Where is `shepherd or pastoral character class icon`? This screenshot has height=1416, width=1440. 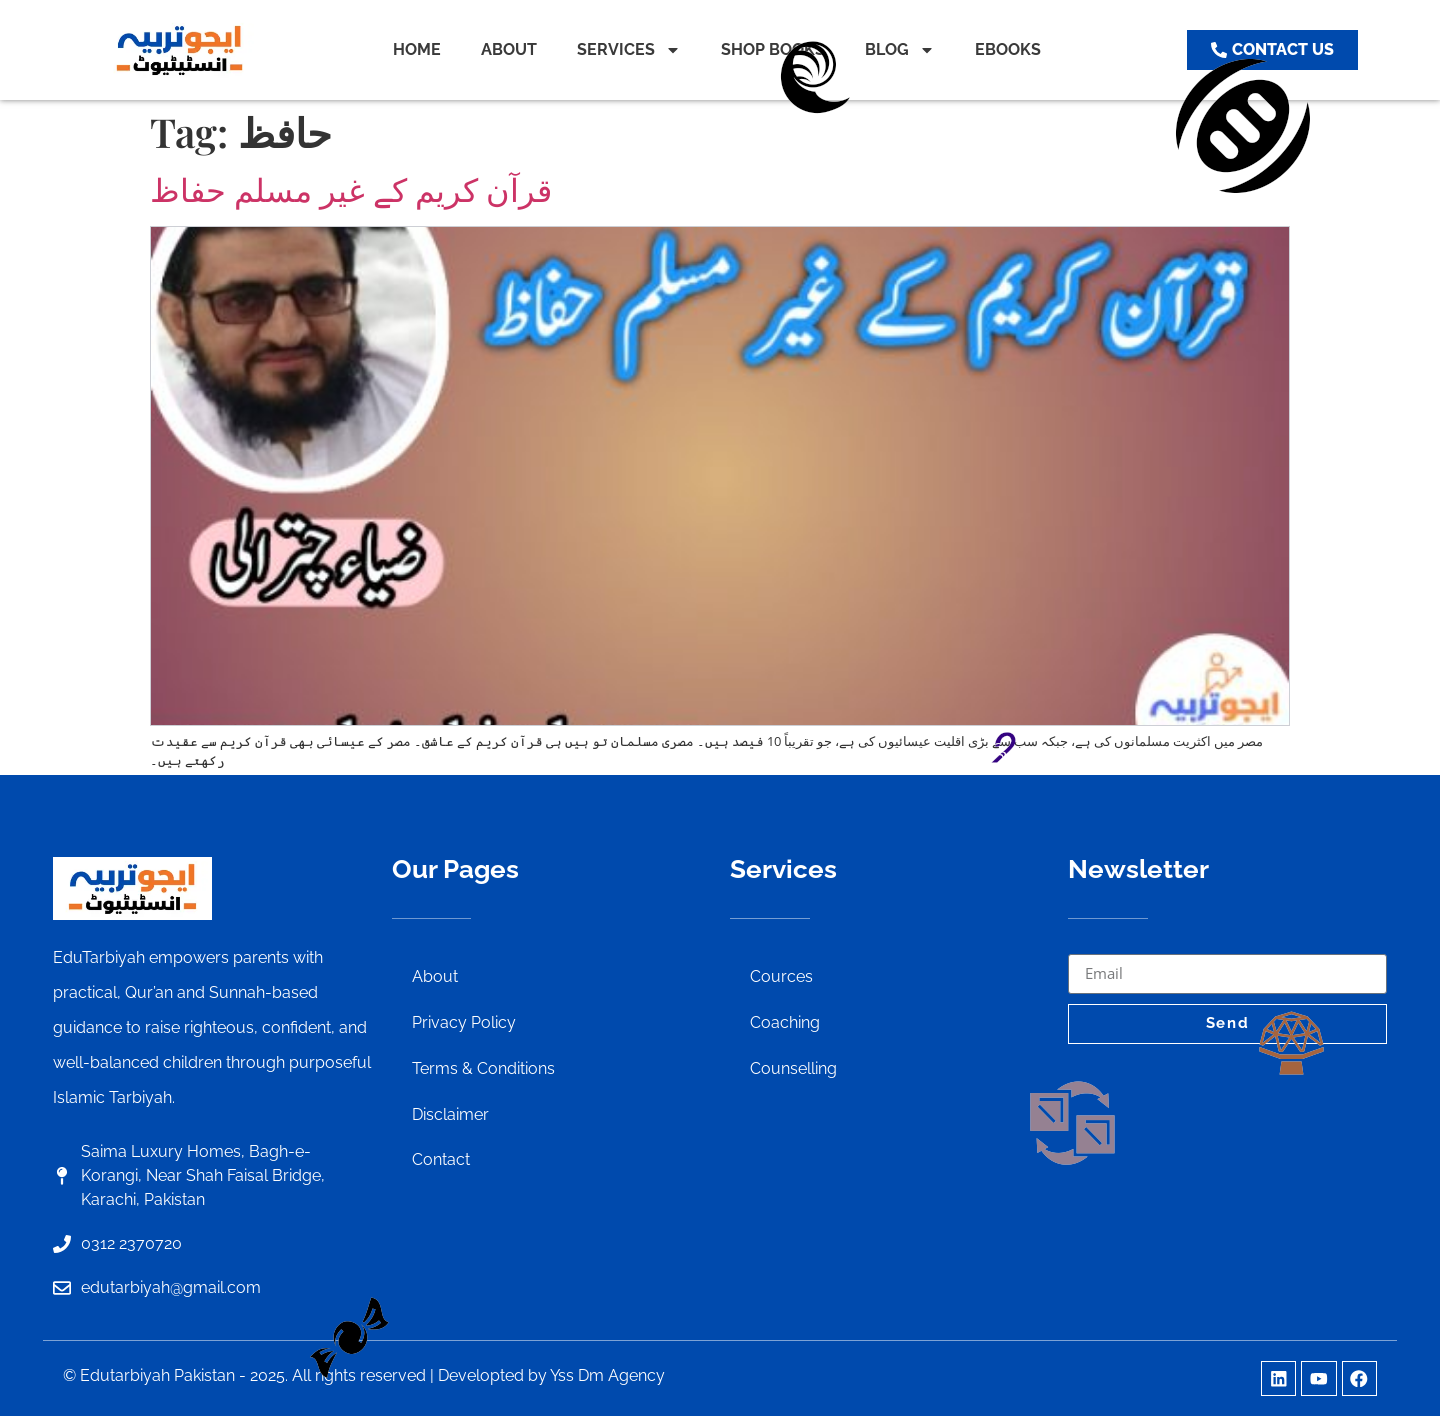 shepherd or pastoral character class icon is located at coordinates (1003, 747).